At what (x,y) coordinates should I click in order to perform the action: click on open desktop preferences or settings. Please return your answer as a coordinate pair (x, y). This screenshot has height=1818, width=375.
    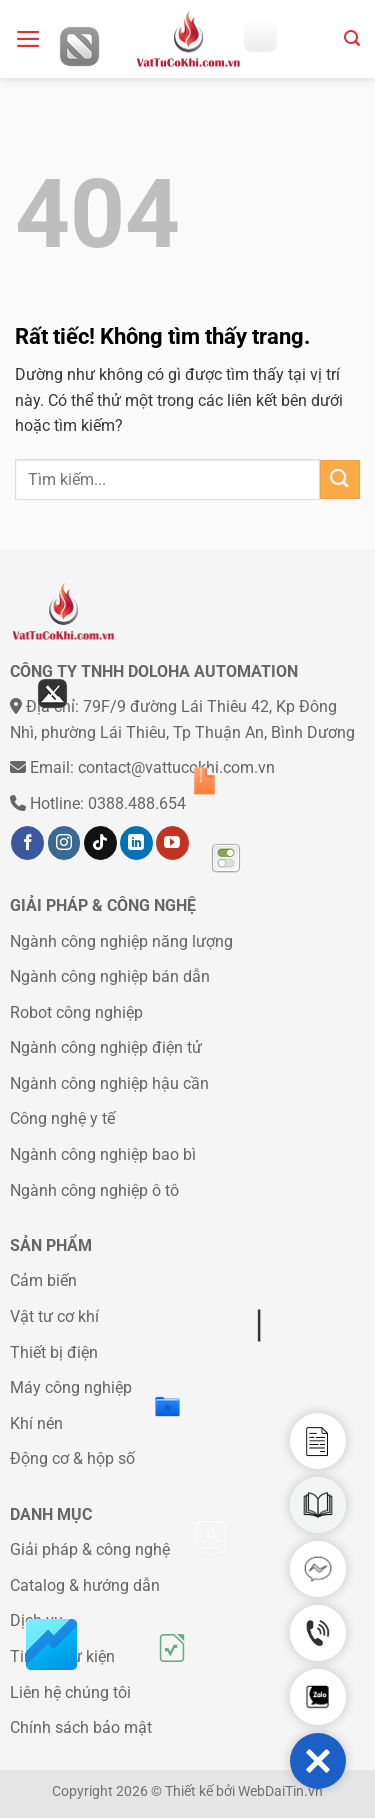
    Looking at the image, I should click on (226, 858).